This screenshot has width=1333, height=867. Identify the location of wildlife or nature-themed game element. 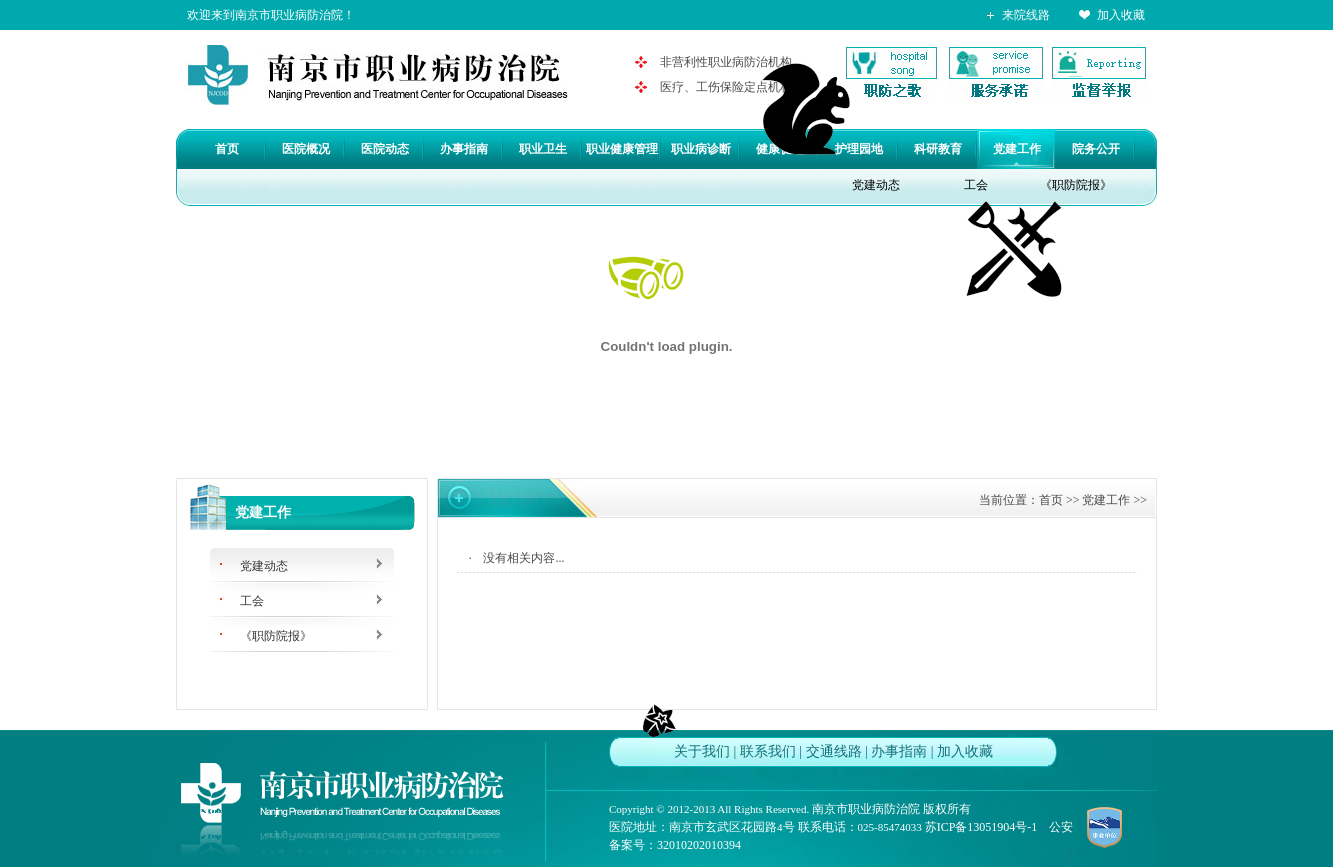
(806, 109).